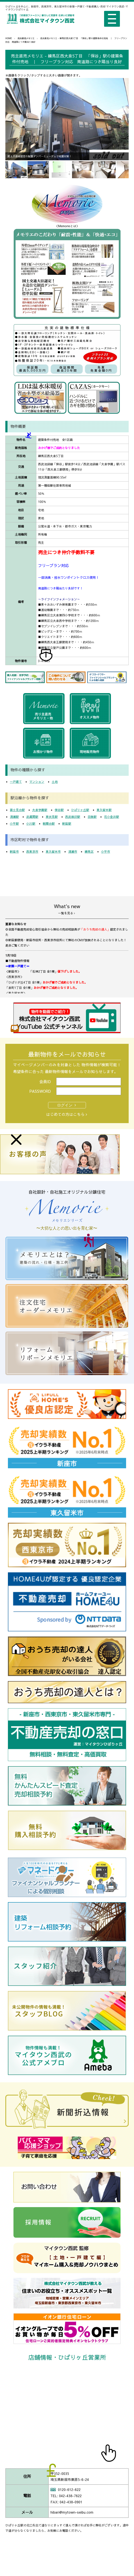 The height and width of the screenshot is (2576, 134). I want to click on view pricing in British pounds, so click(51, 2470).